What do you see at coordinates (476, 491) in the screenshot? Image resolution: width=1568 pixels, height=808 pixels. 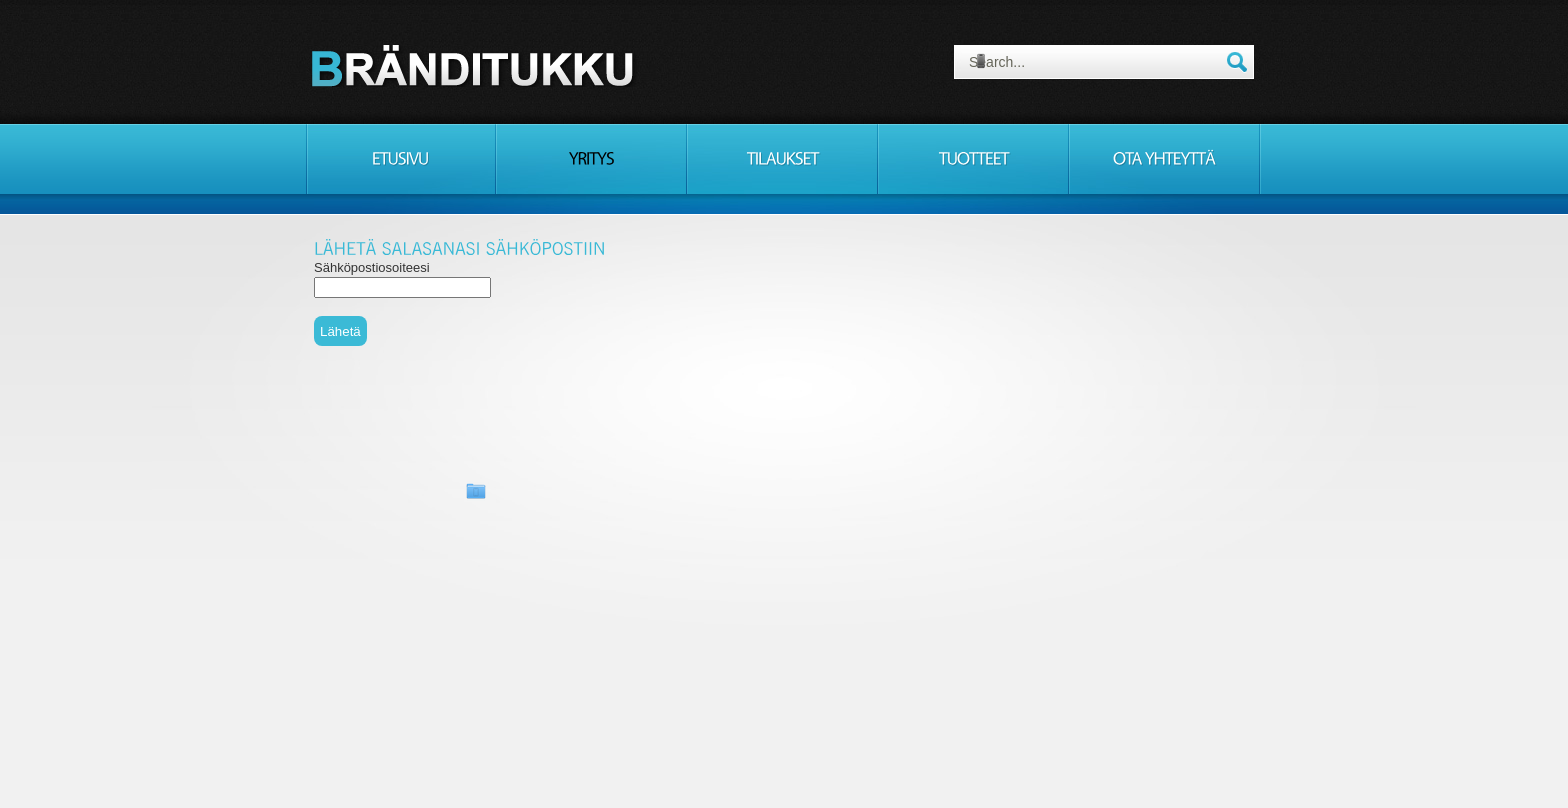 I see `open folder containing iPhone backups or synced content` at bounding box center [476, 491].